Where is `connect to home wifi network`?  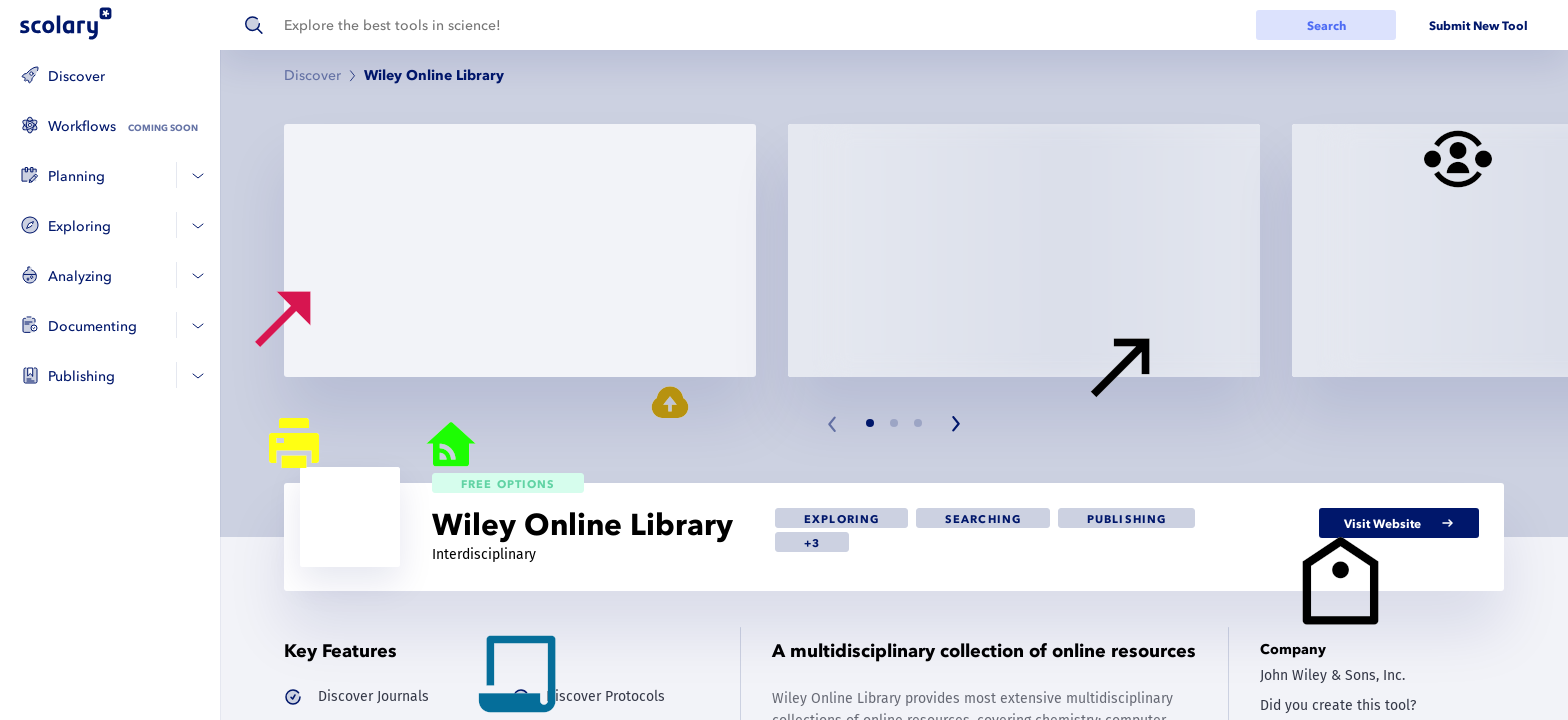
connect to home wifi network is located at coordinates (451, 446).